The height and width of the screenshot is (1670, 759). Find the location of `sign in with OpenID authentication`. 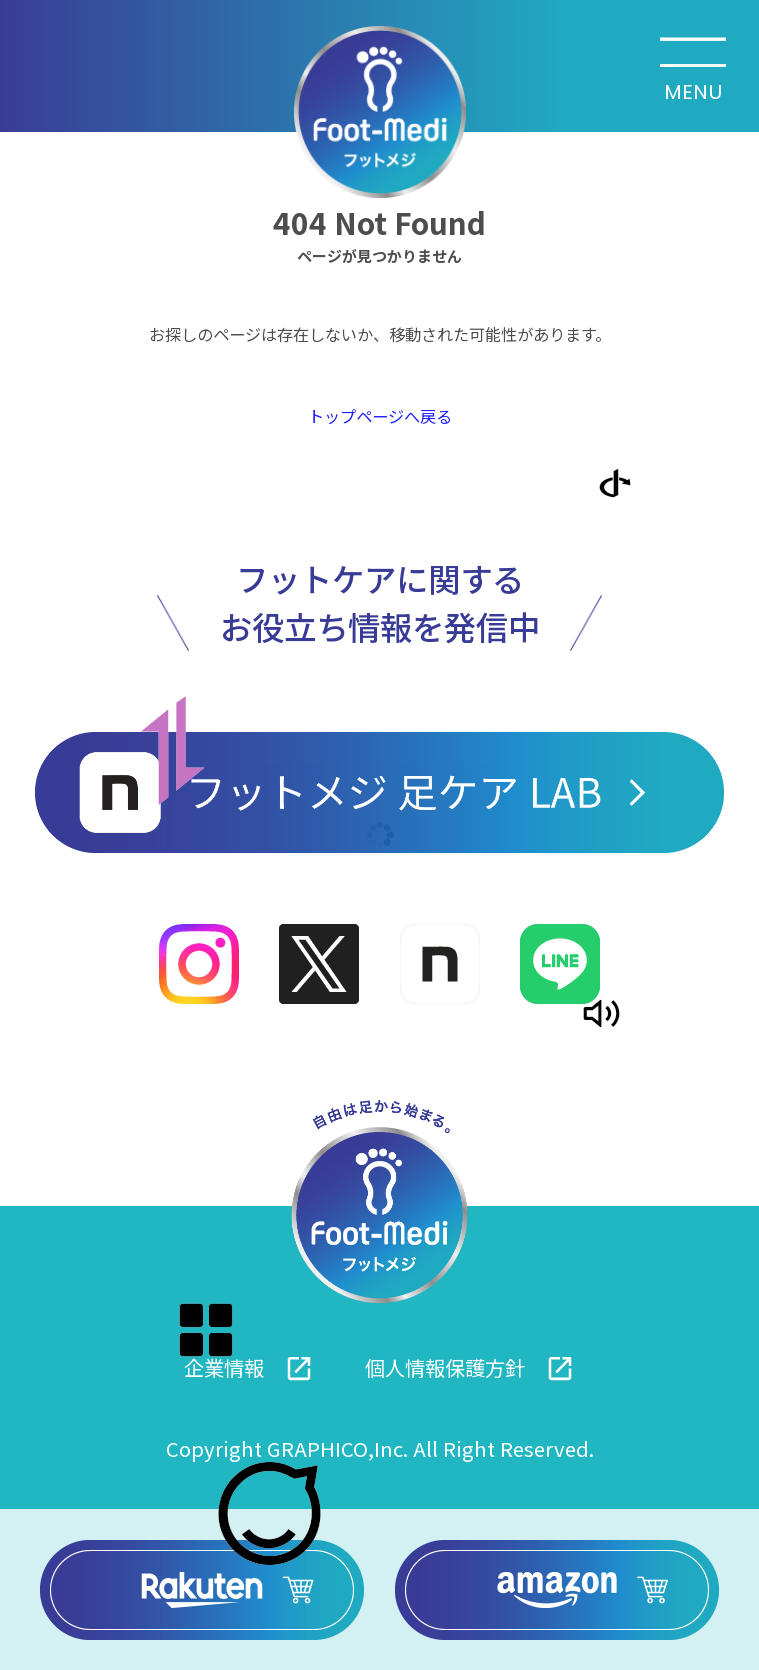

sign in with OpenID authentication is located at coordinates (615, 483).